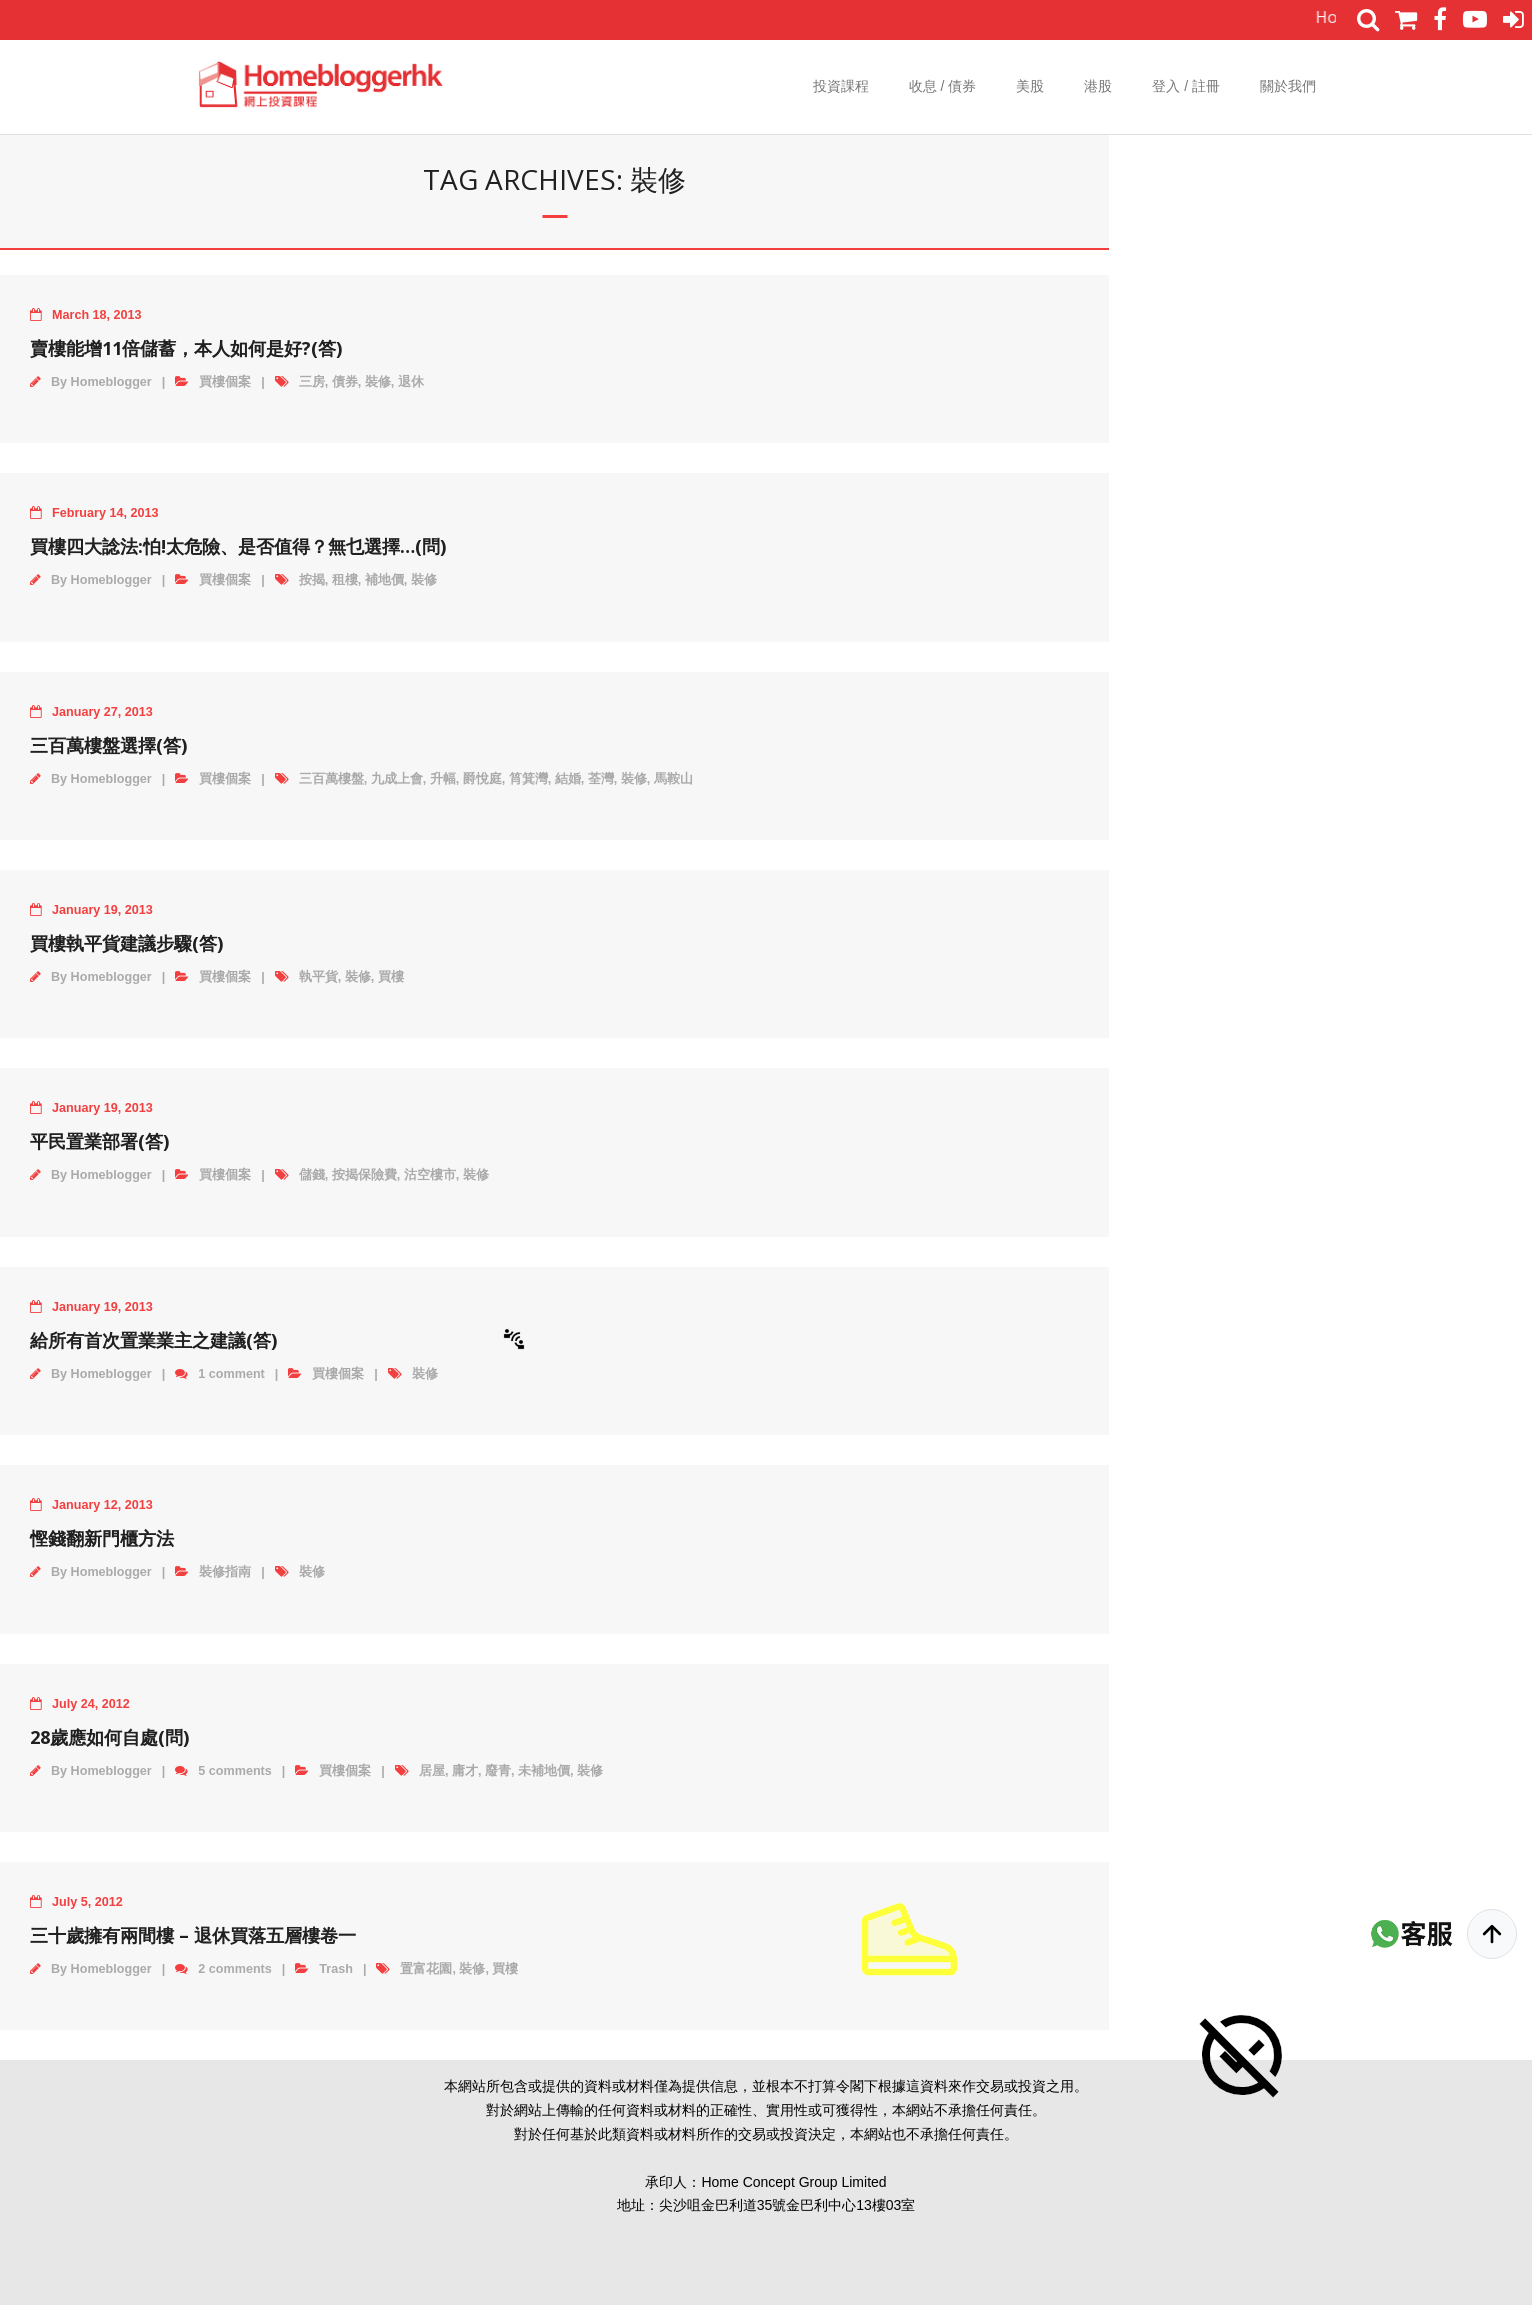 Image resolution: width=1532 pixels, height=2305 pixels. Describe the element at coordinates (904, 1942) in the screenshot. I see `access footwear or shoe category` at that location.